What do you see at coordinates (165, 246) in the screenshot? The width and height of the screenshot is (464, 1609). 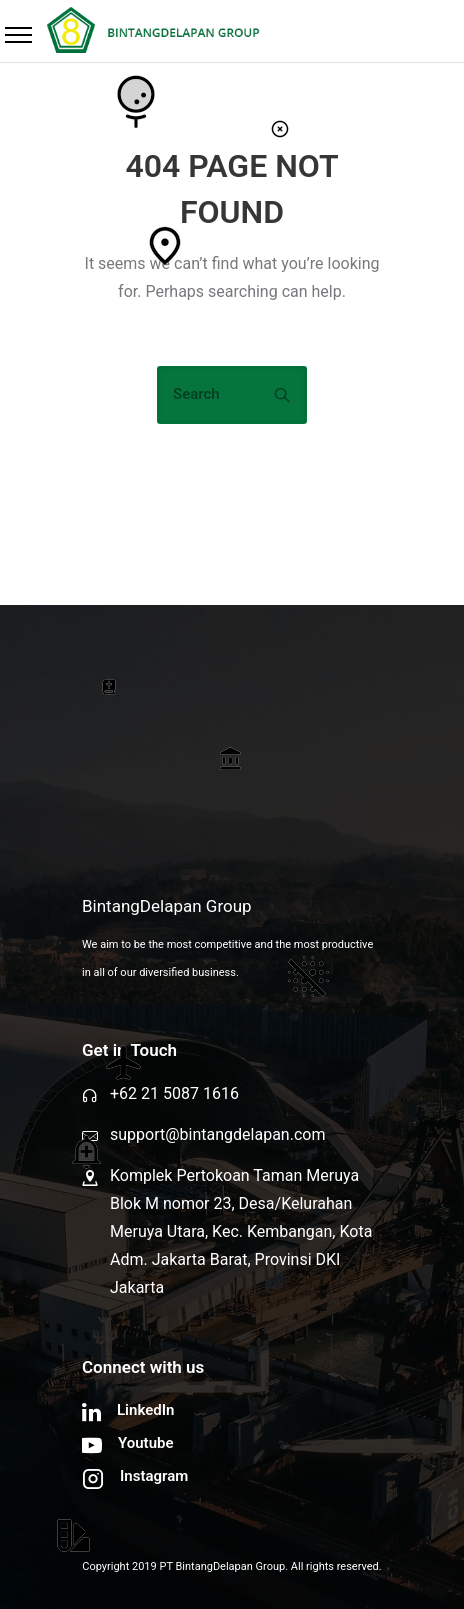 I see `view or select a location on the map` at bounding box center [165, 246].